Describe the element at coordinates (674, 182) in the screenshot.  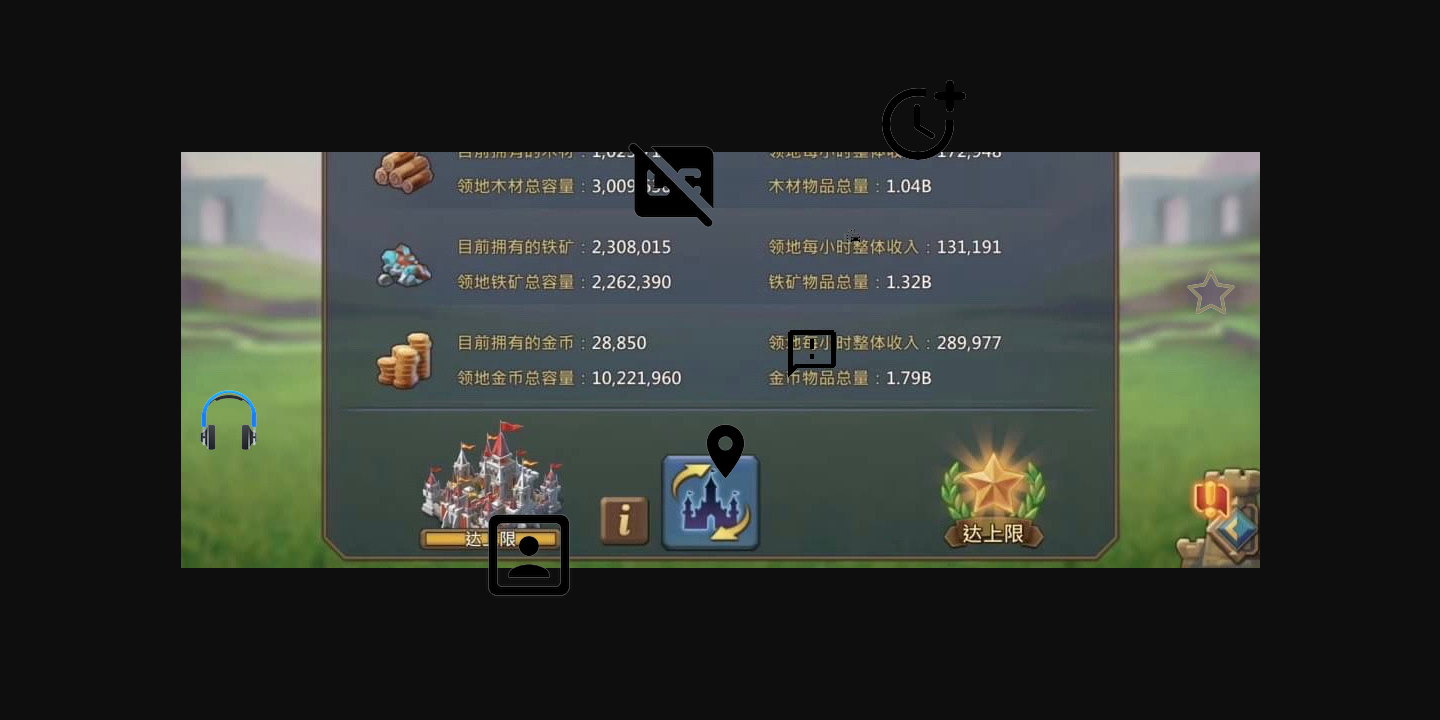
I see `closed captions are disabled` at that location.